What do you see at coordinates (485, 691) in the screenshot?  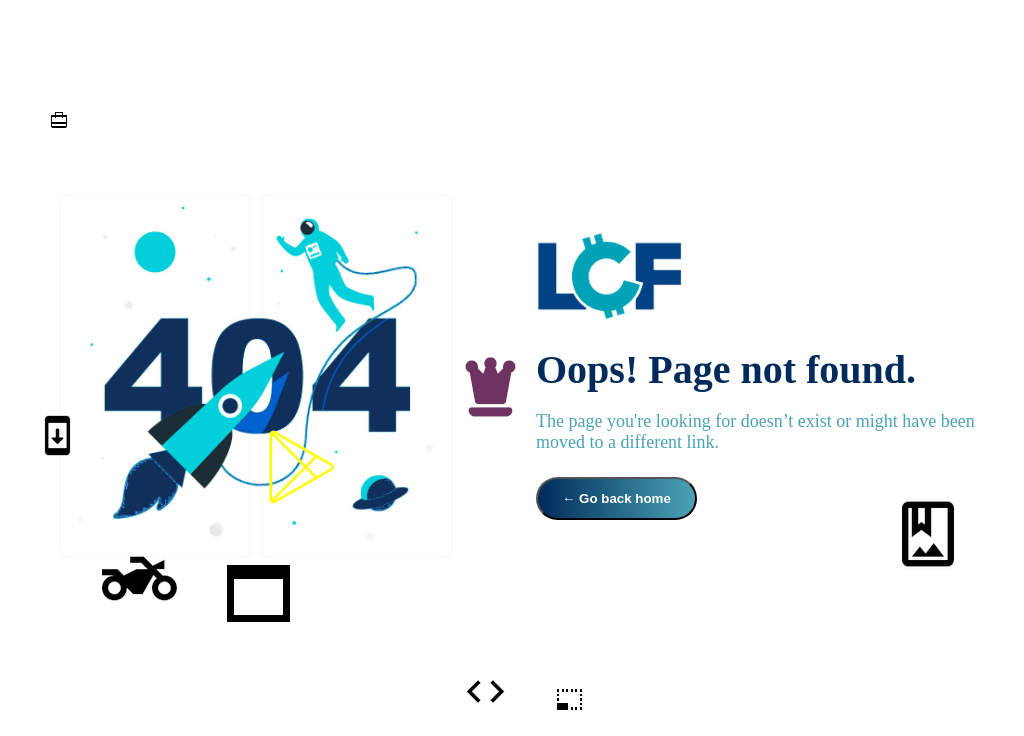 I see `view or edit source code` at bounding box center [485, 691].